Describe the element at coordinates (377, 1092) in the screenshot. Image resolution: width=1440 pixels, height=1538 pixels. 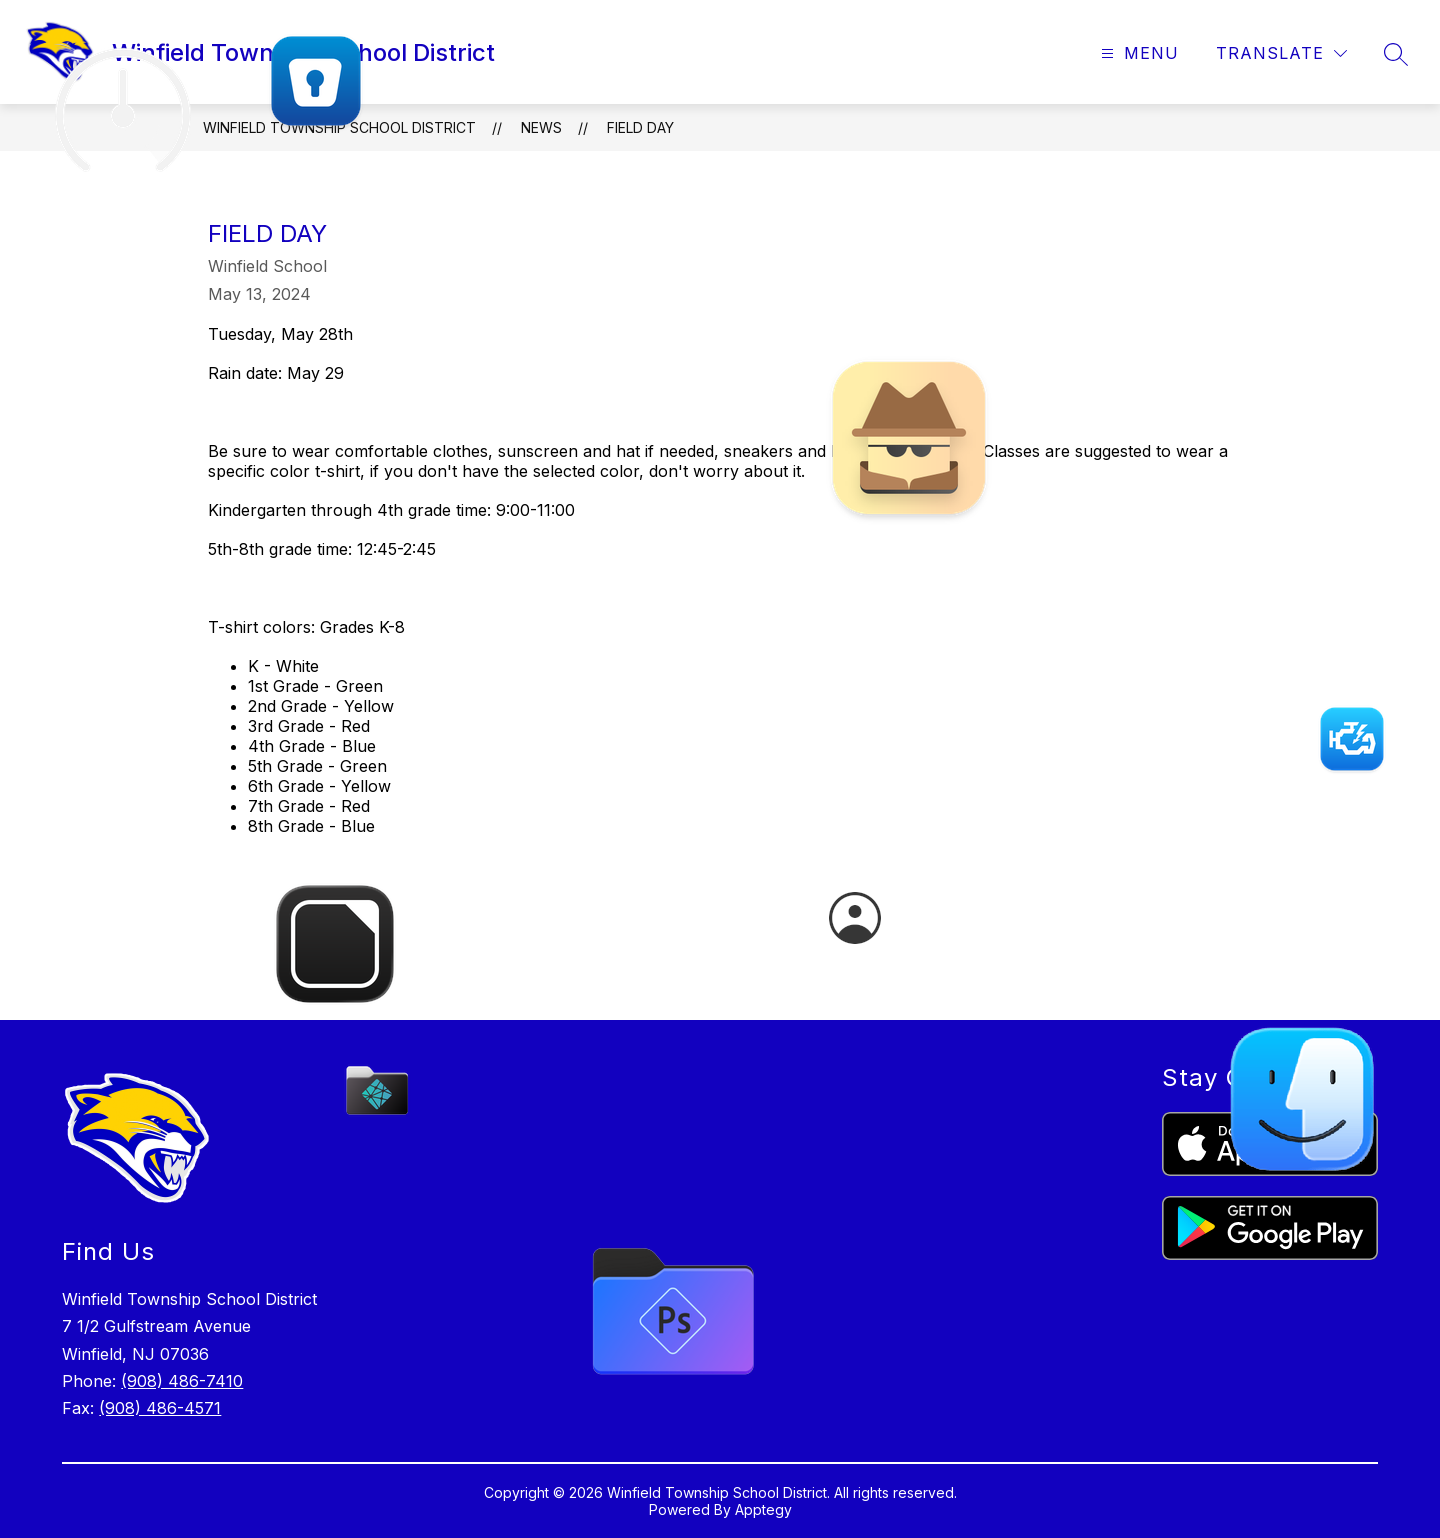
I see `folder containing Netlify project files` at that location.